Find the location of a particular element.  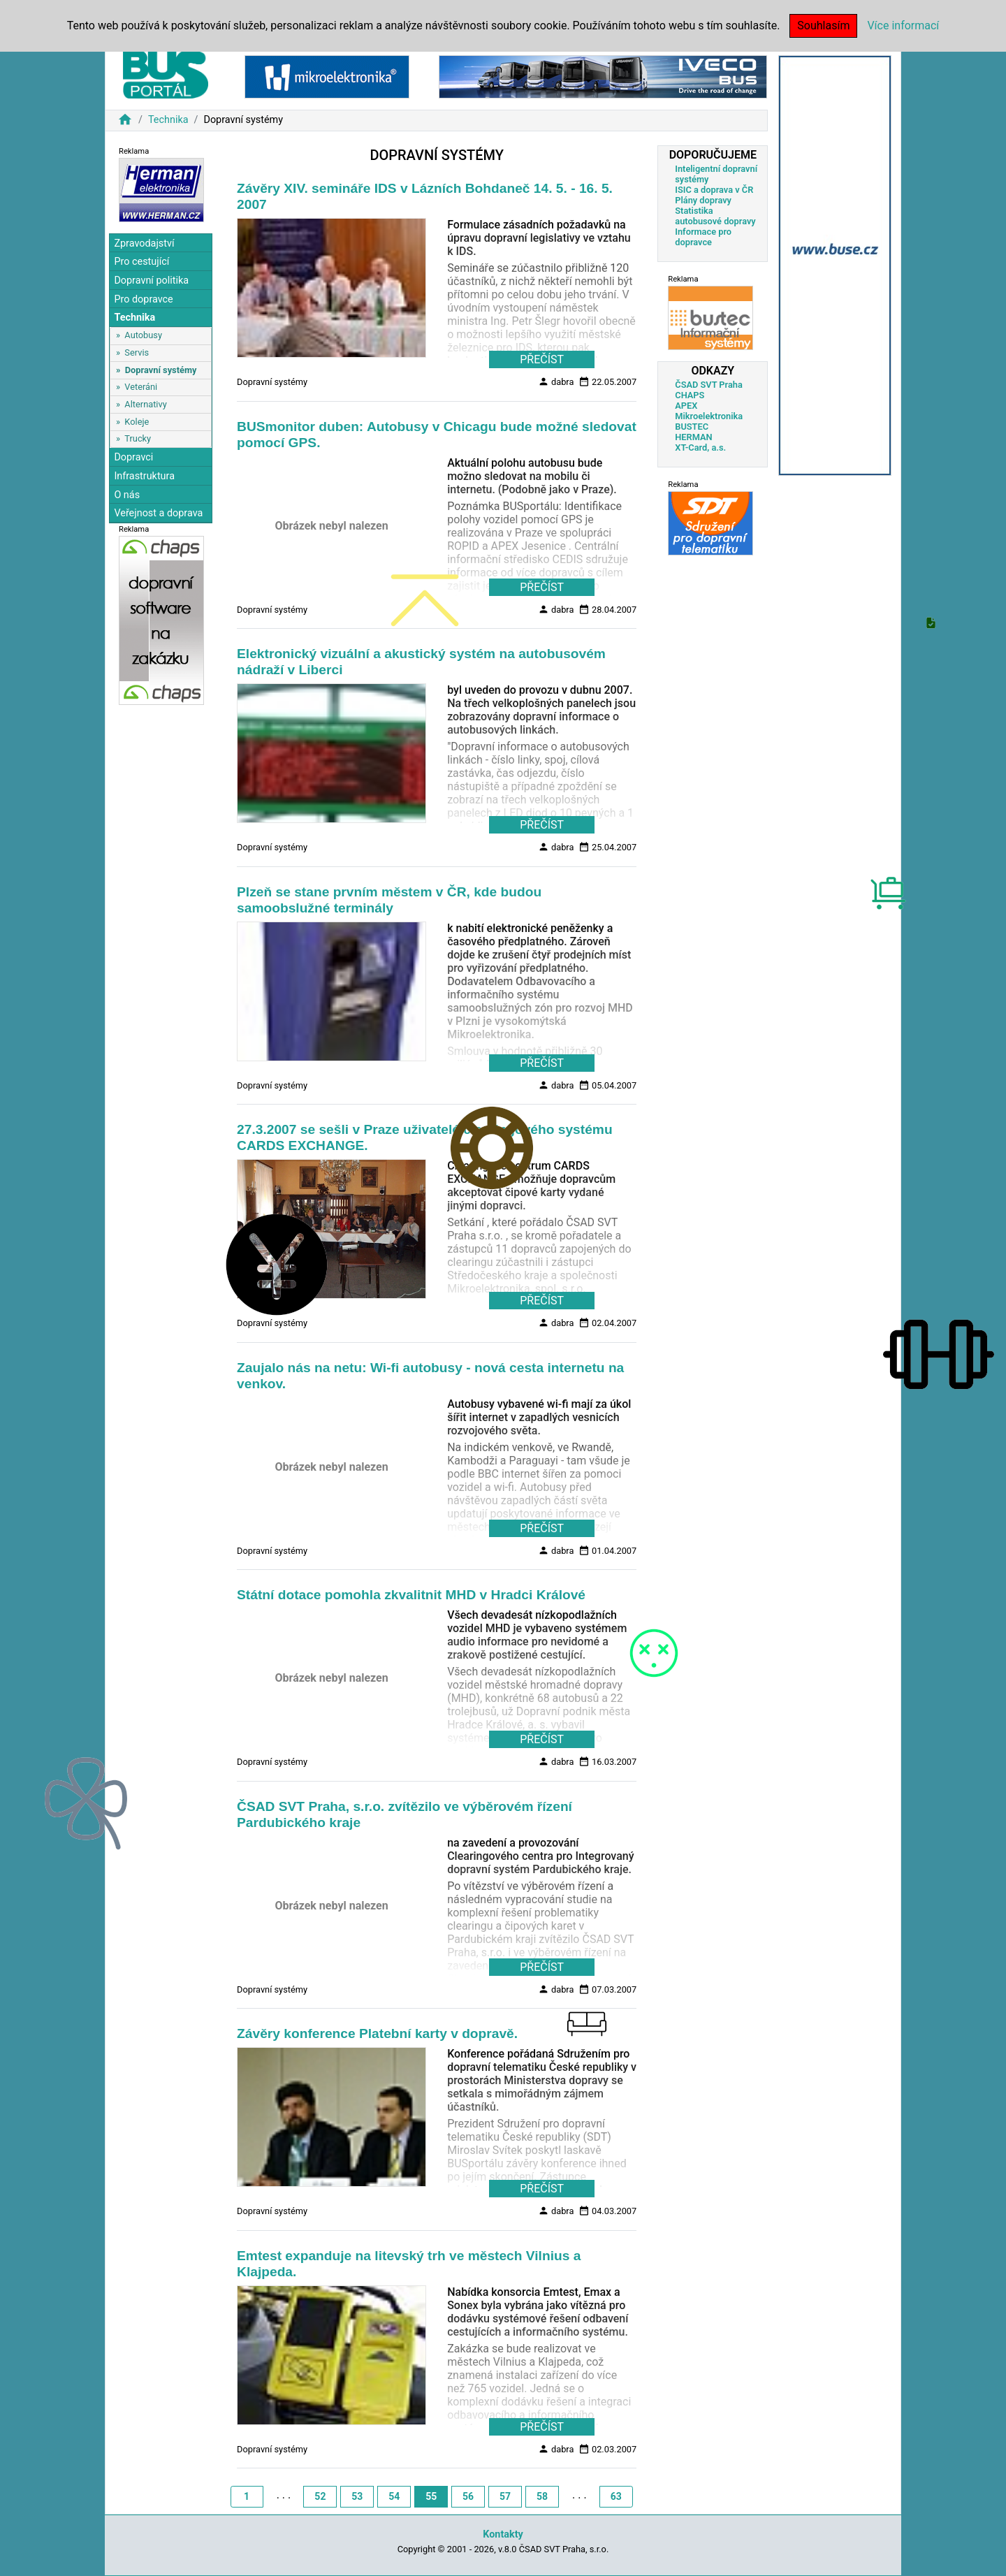

access casino or gambling features is located at coordinates (492, 1148).